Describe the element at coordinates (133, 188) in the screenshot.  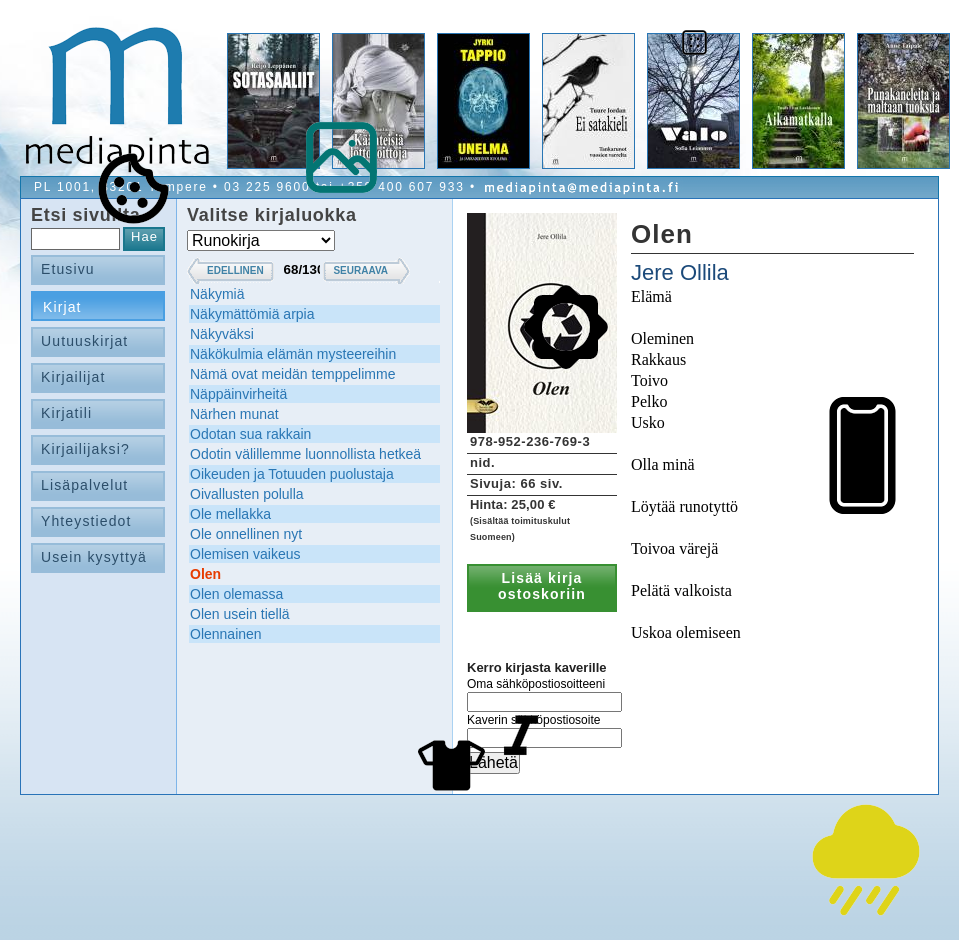
I see `manage cookie preferences and privacy settings` at that location.